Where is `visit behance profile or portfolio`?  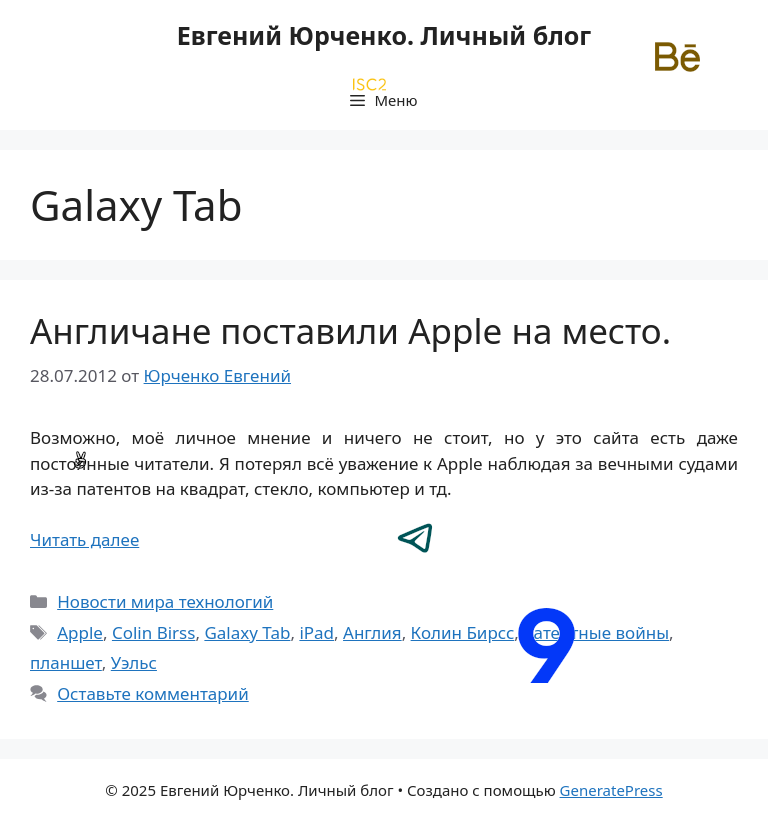
visit behance profile or portfolio is located at coordinates (677, 56).